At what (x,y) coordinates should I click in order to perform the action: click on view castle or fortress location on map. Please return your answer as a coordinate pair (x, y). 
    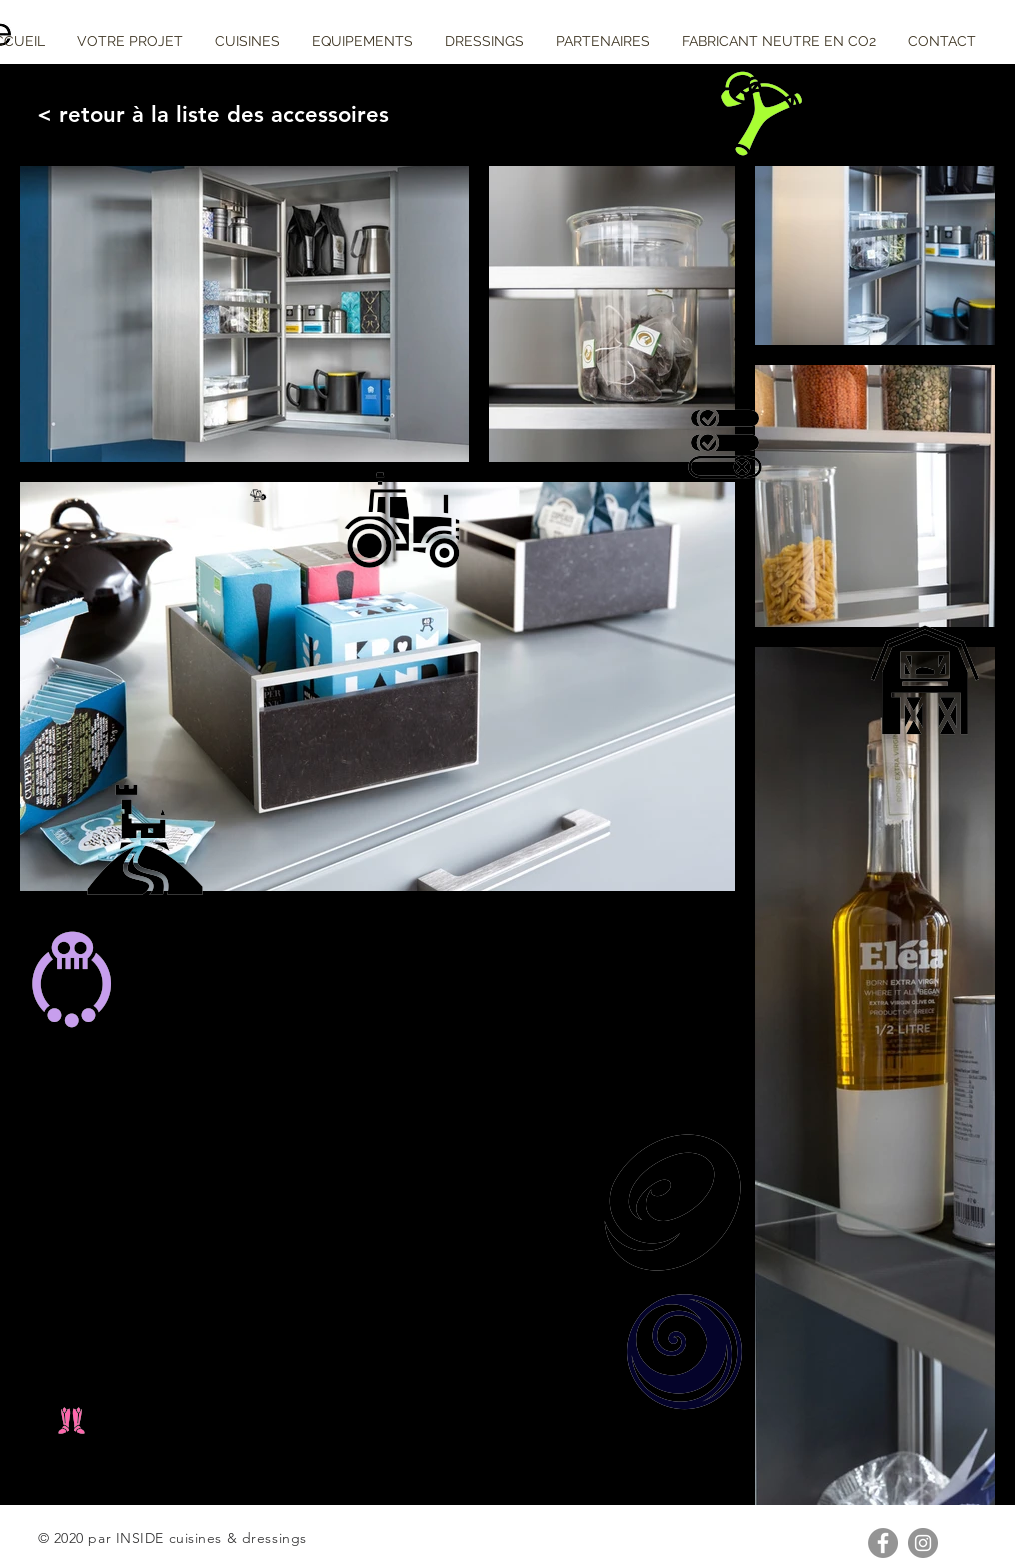
    Looking at the image, I should click on (145, 837).